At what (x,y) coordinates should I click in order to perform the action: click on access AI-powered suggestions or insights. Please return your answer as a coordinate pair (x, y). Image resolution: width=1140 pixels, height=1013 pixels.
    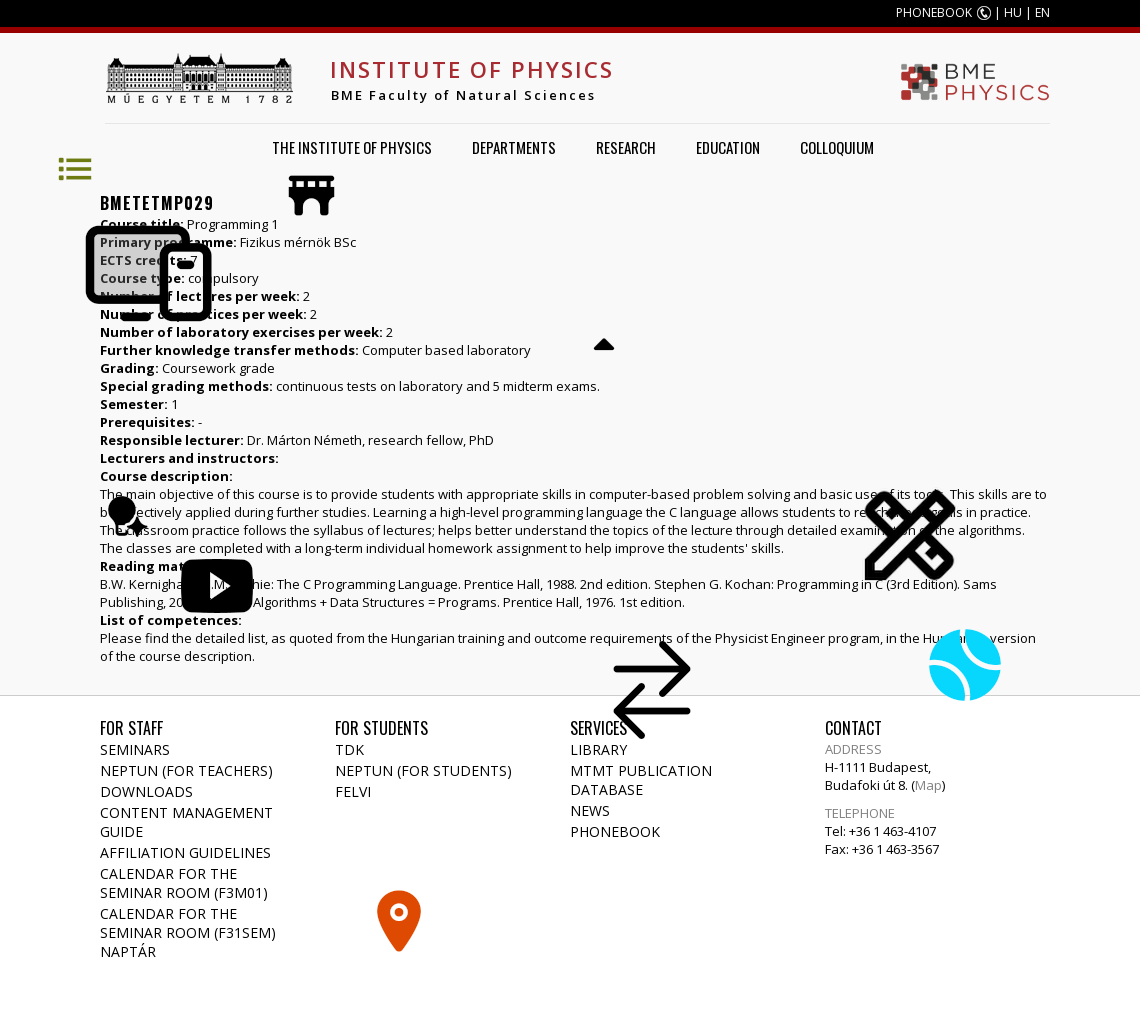
    Looking at the image, I should click on (126, 517).